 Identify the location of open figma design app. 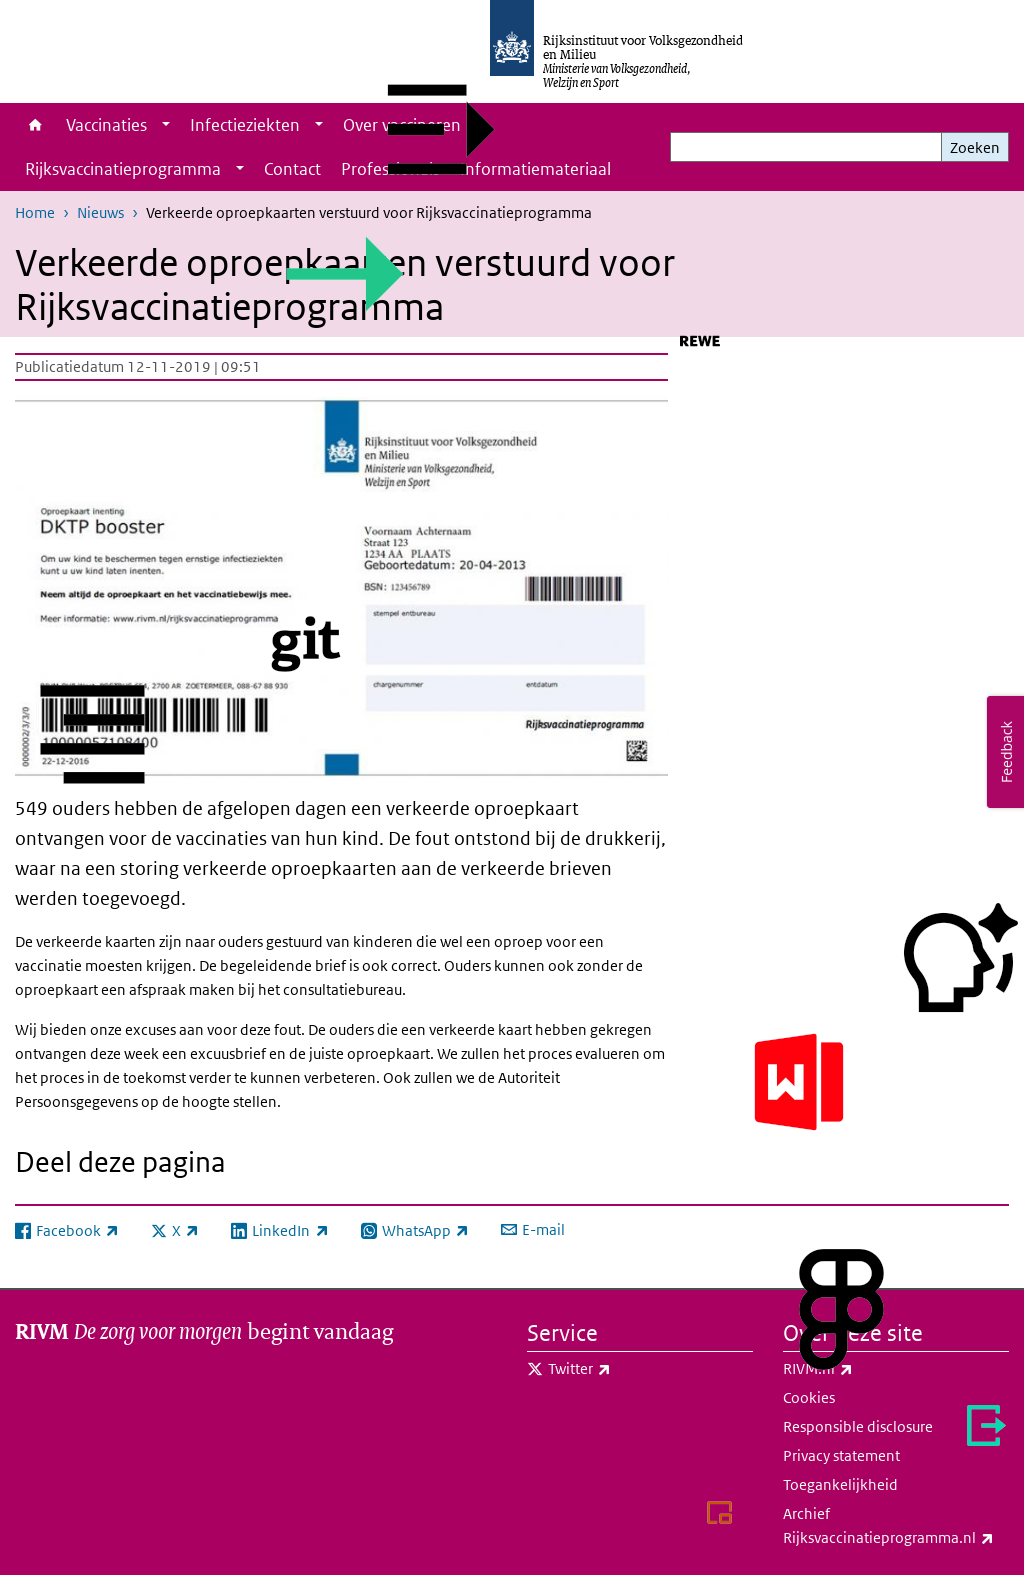
(841, 1309).